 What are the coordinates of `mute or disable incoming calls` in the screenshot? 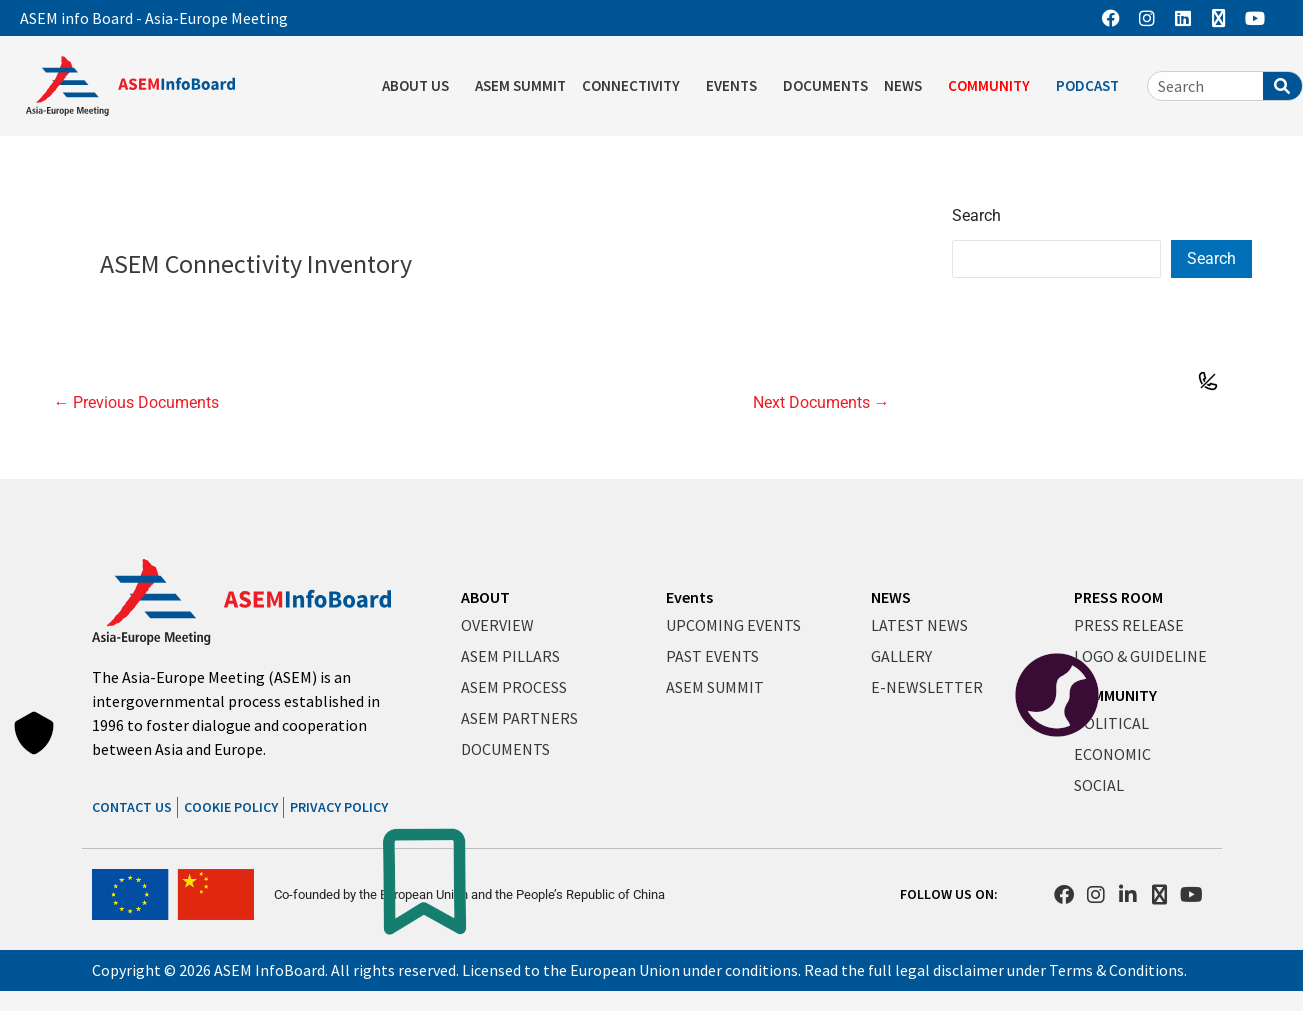 It's located at (1208, 381).